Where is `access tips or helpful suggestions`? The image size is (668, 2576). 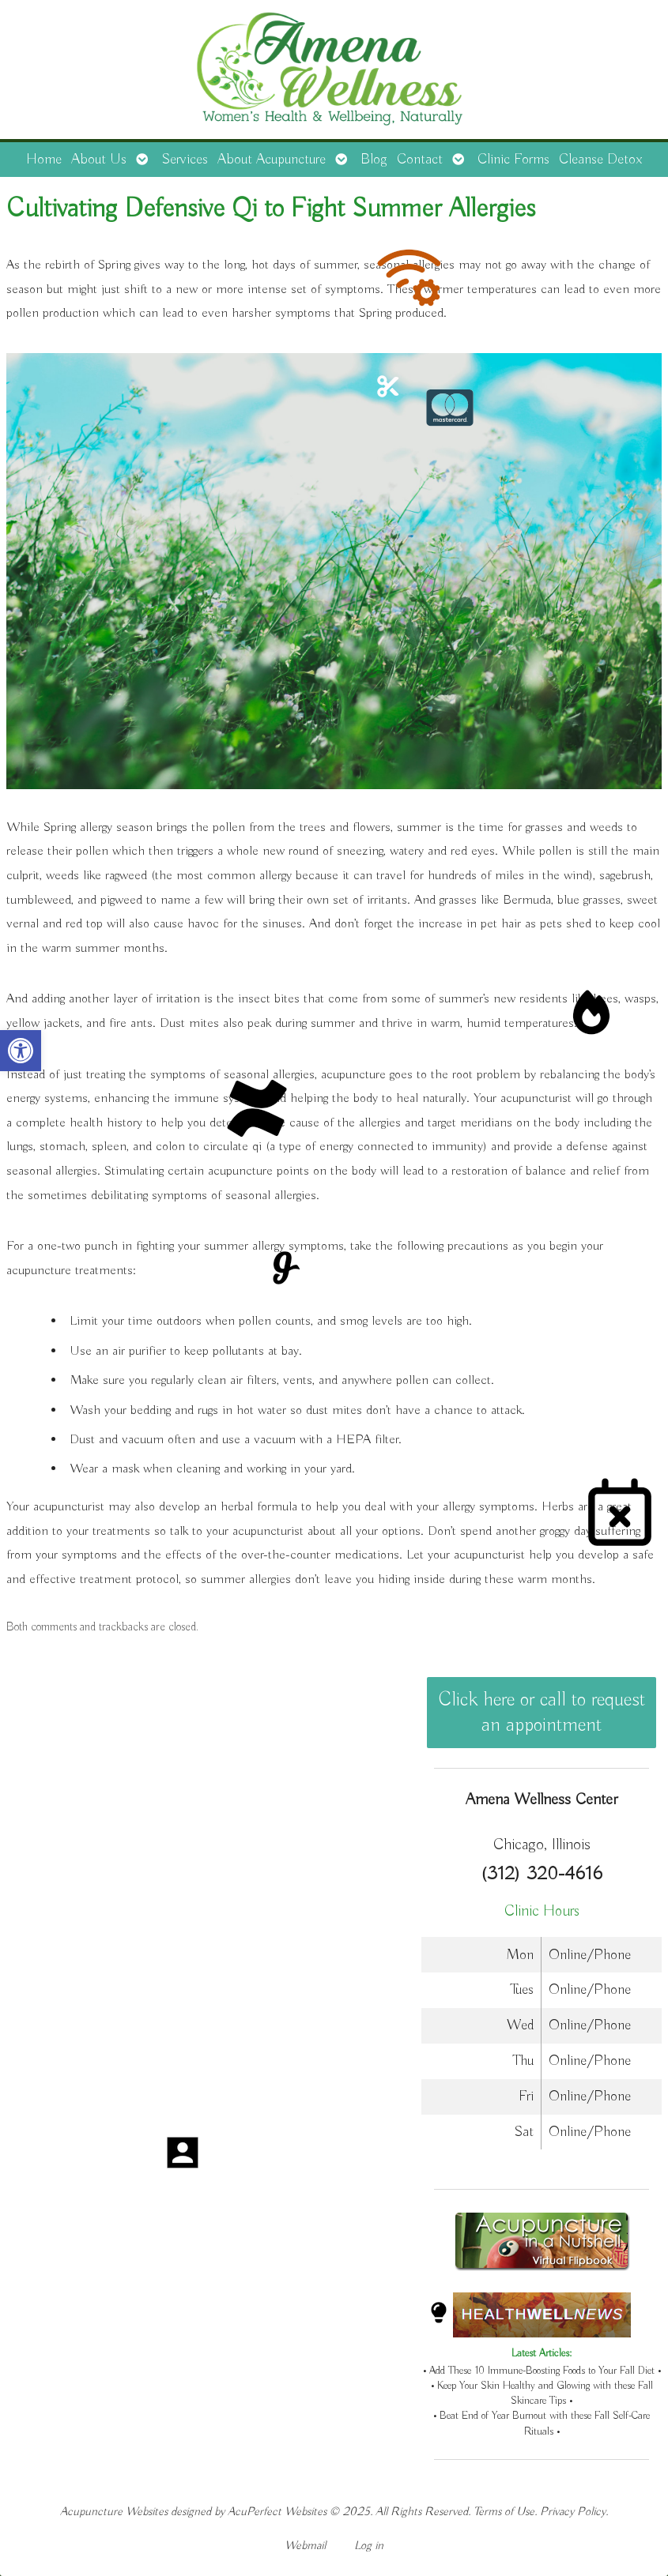 access tips or helpful suggestions is located at coordinates (439, 2312).